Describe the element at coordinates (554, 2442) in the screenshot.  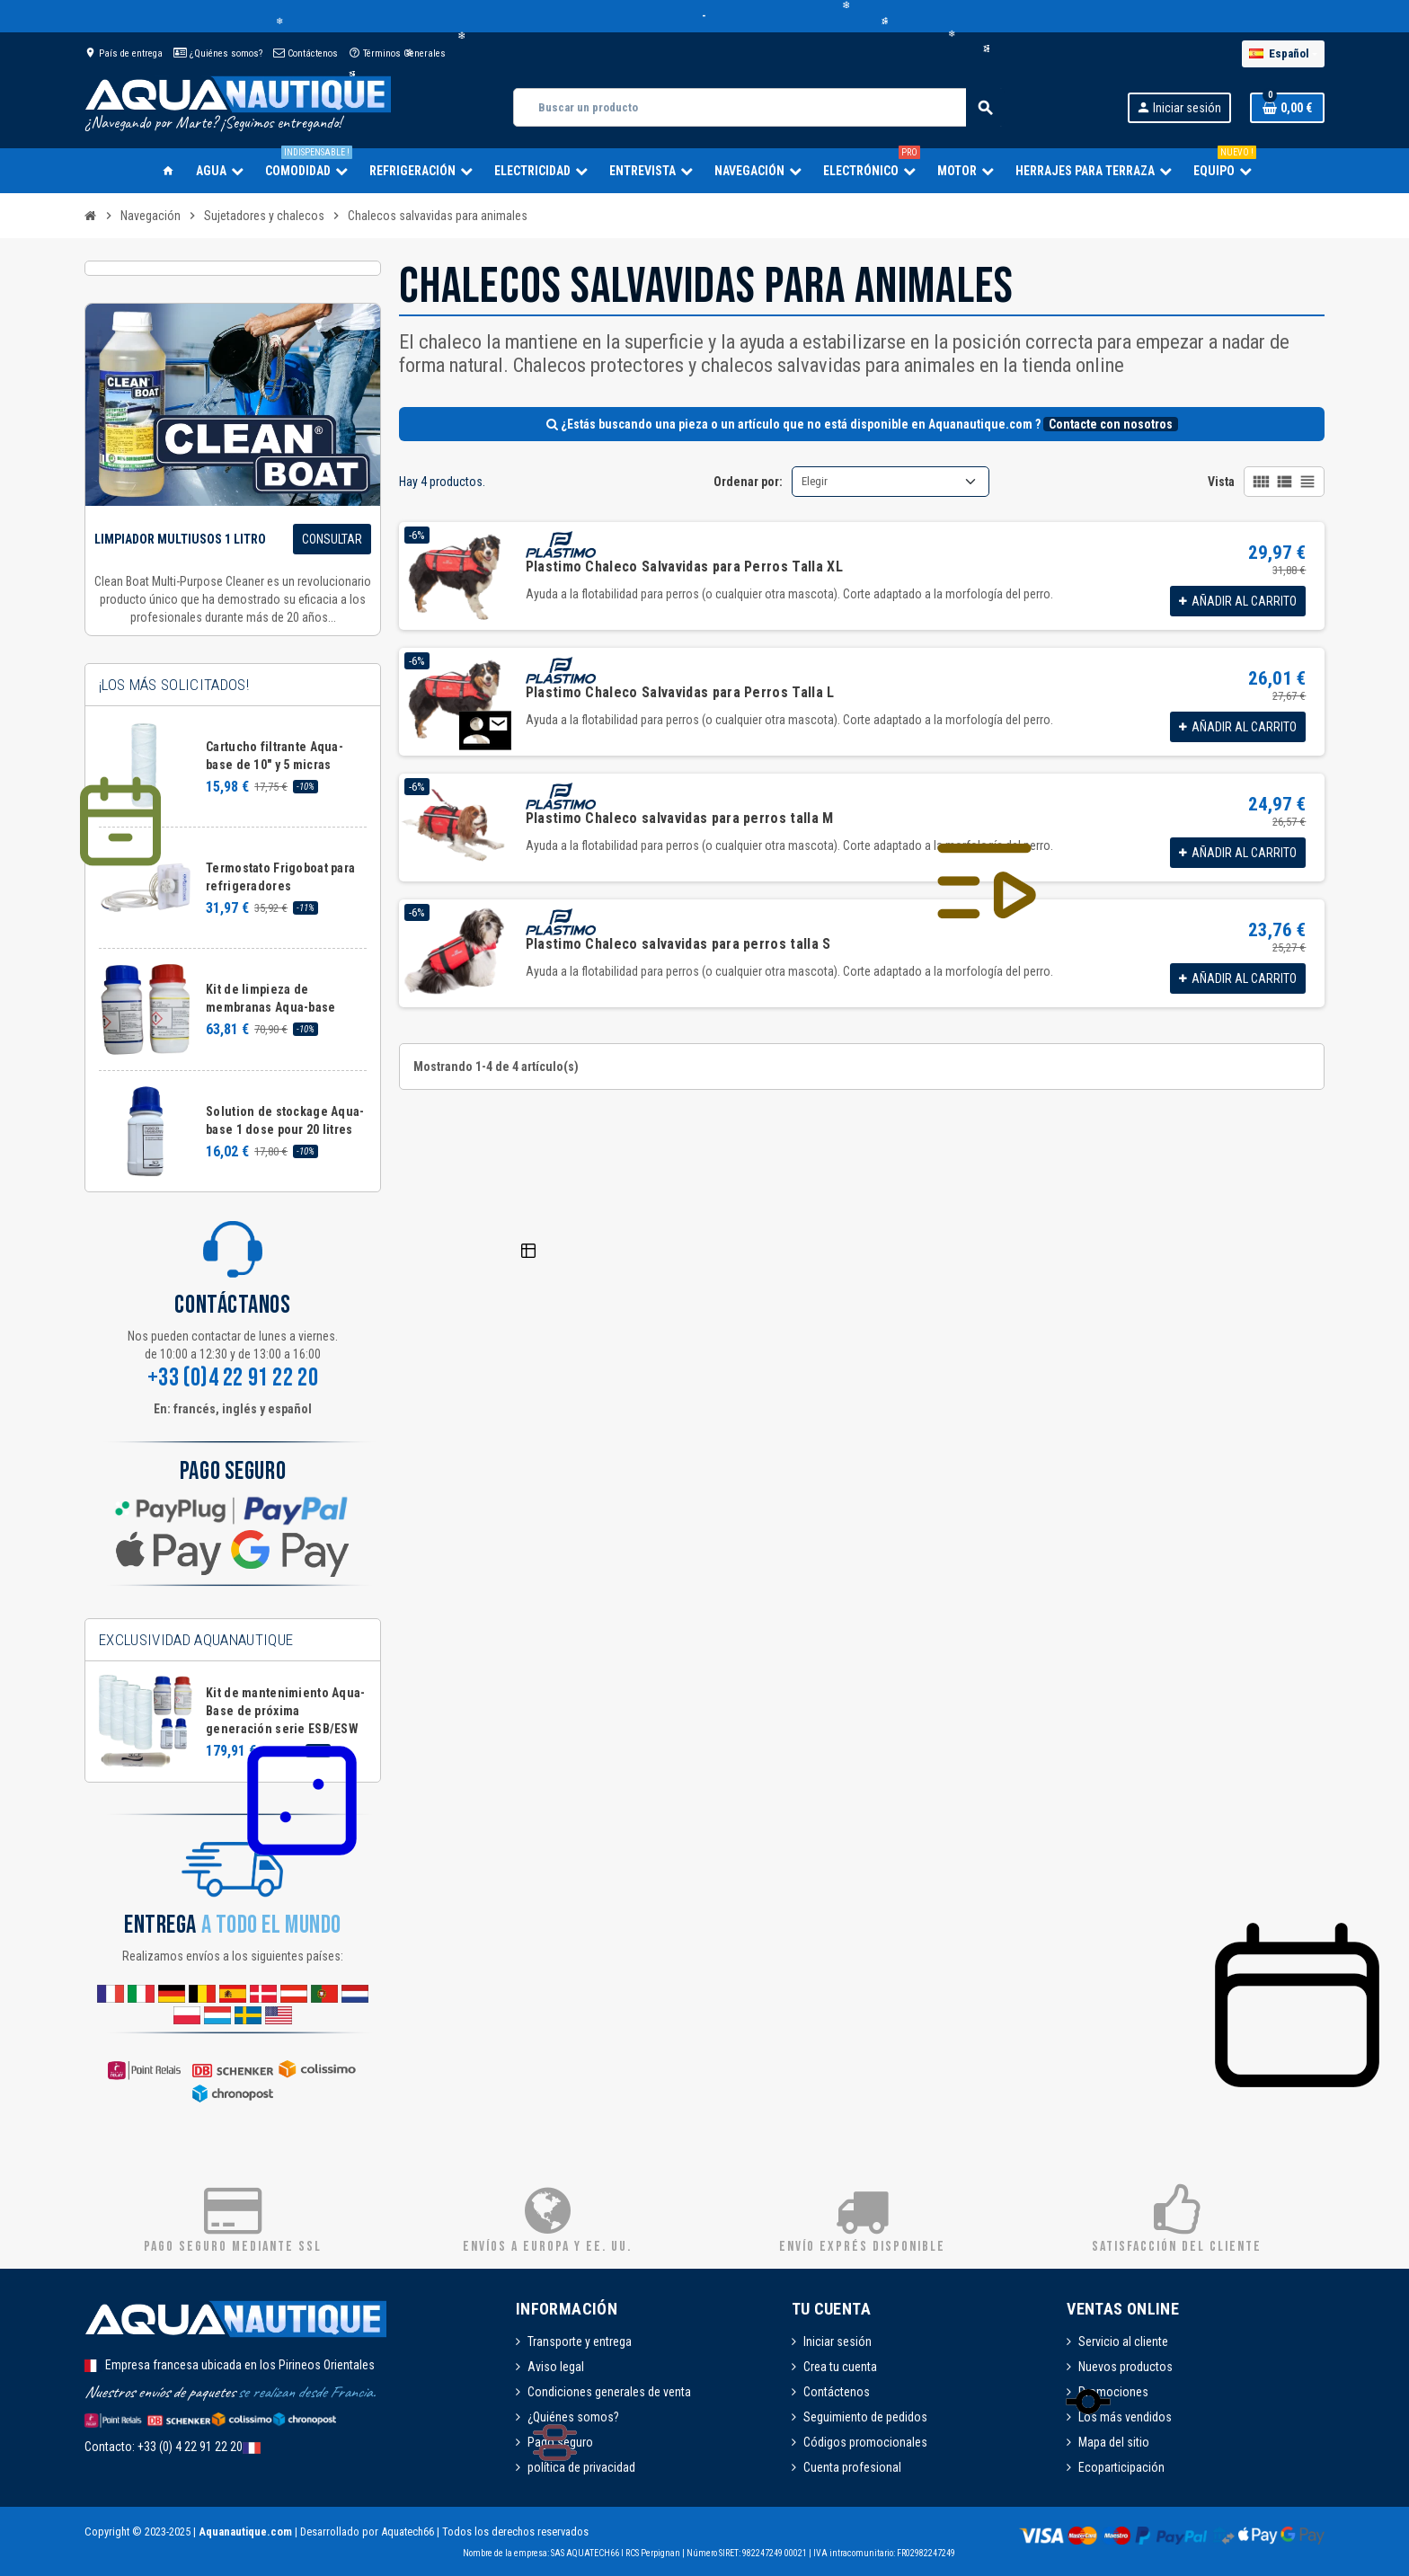
I see `distribute objects evenly with vertical center alignment` at that location.